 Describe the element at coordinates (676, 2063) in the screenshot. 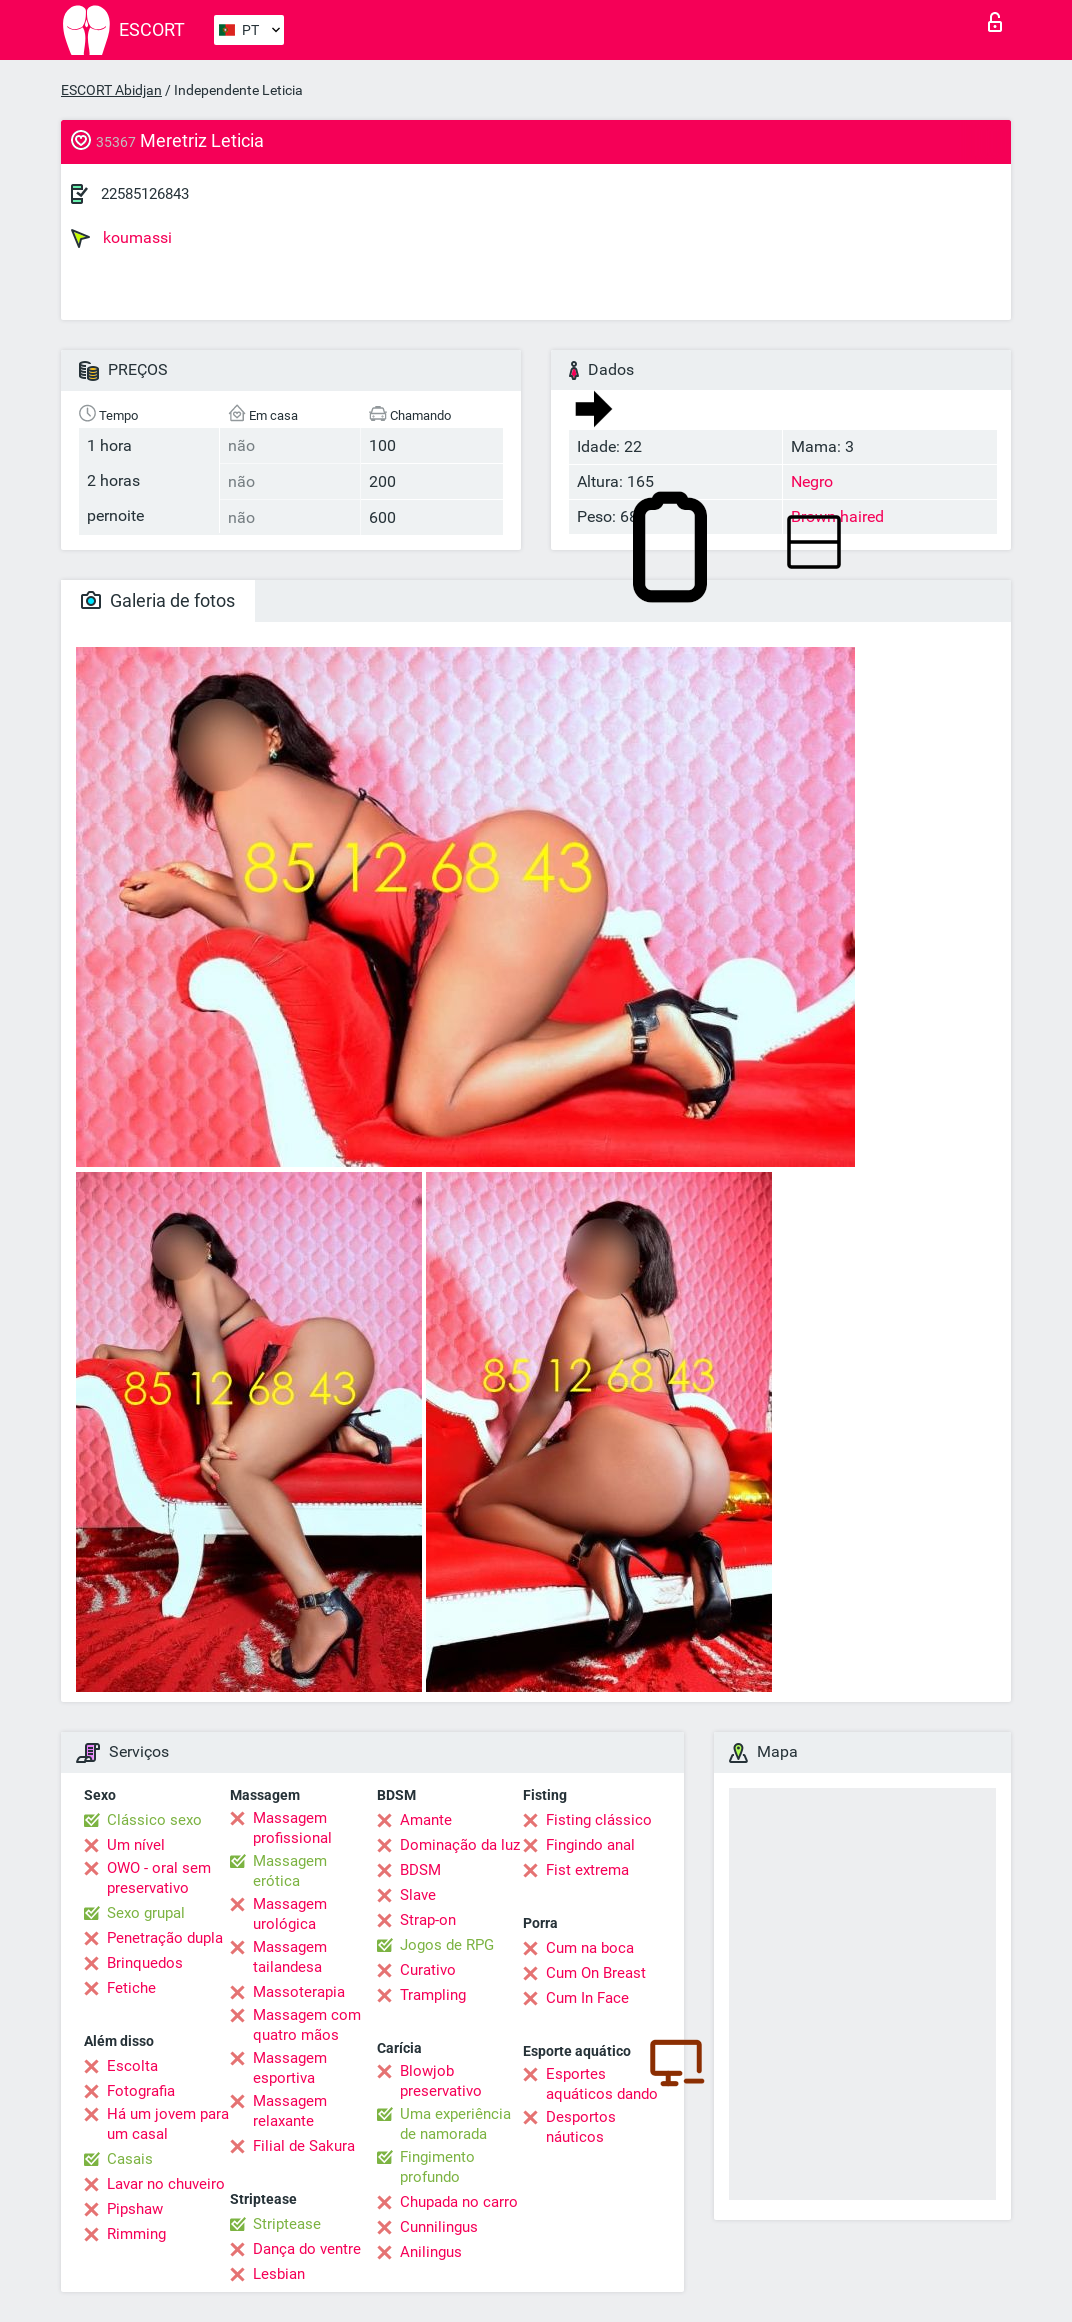

I see `remove a desktop device from your account` at that location.